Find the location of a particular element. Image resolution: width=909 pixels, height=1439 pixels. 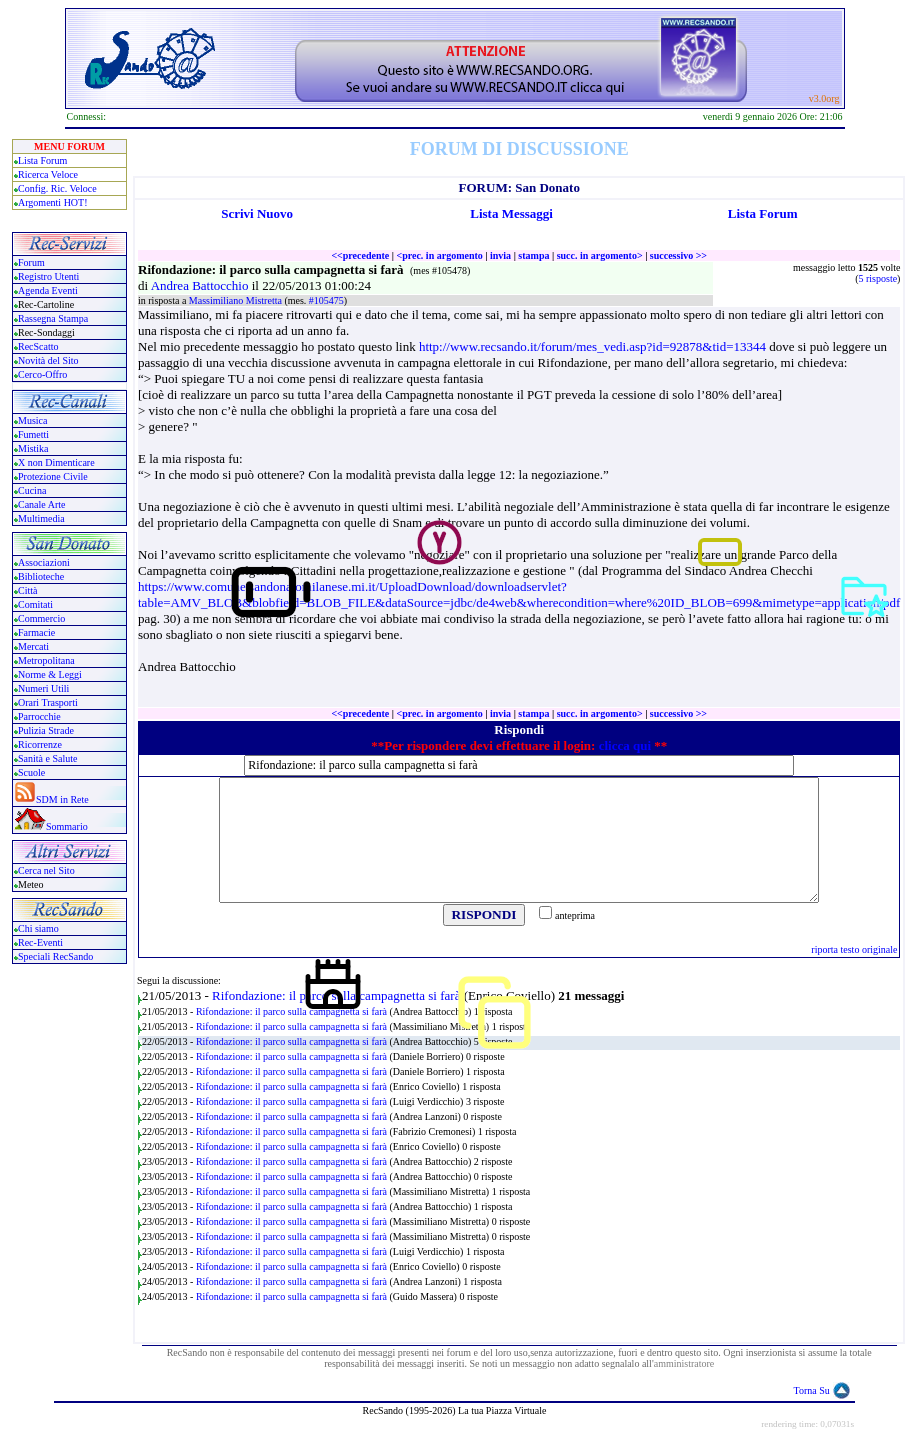

access your starred or favorite folder is located at coordinates (864, 596).